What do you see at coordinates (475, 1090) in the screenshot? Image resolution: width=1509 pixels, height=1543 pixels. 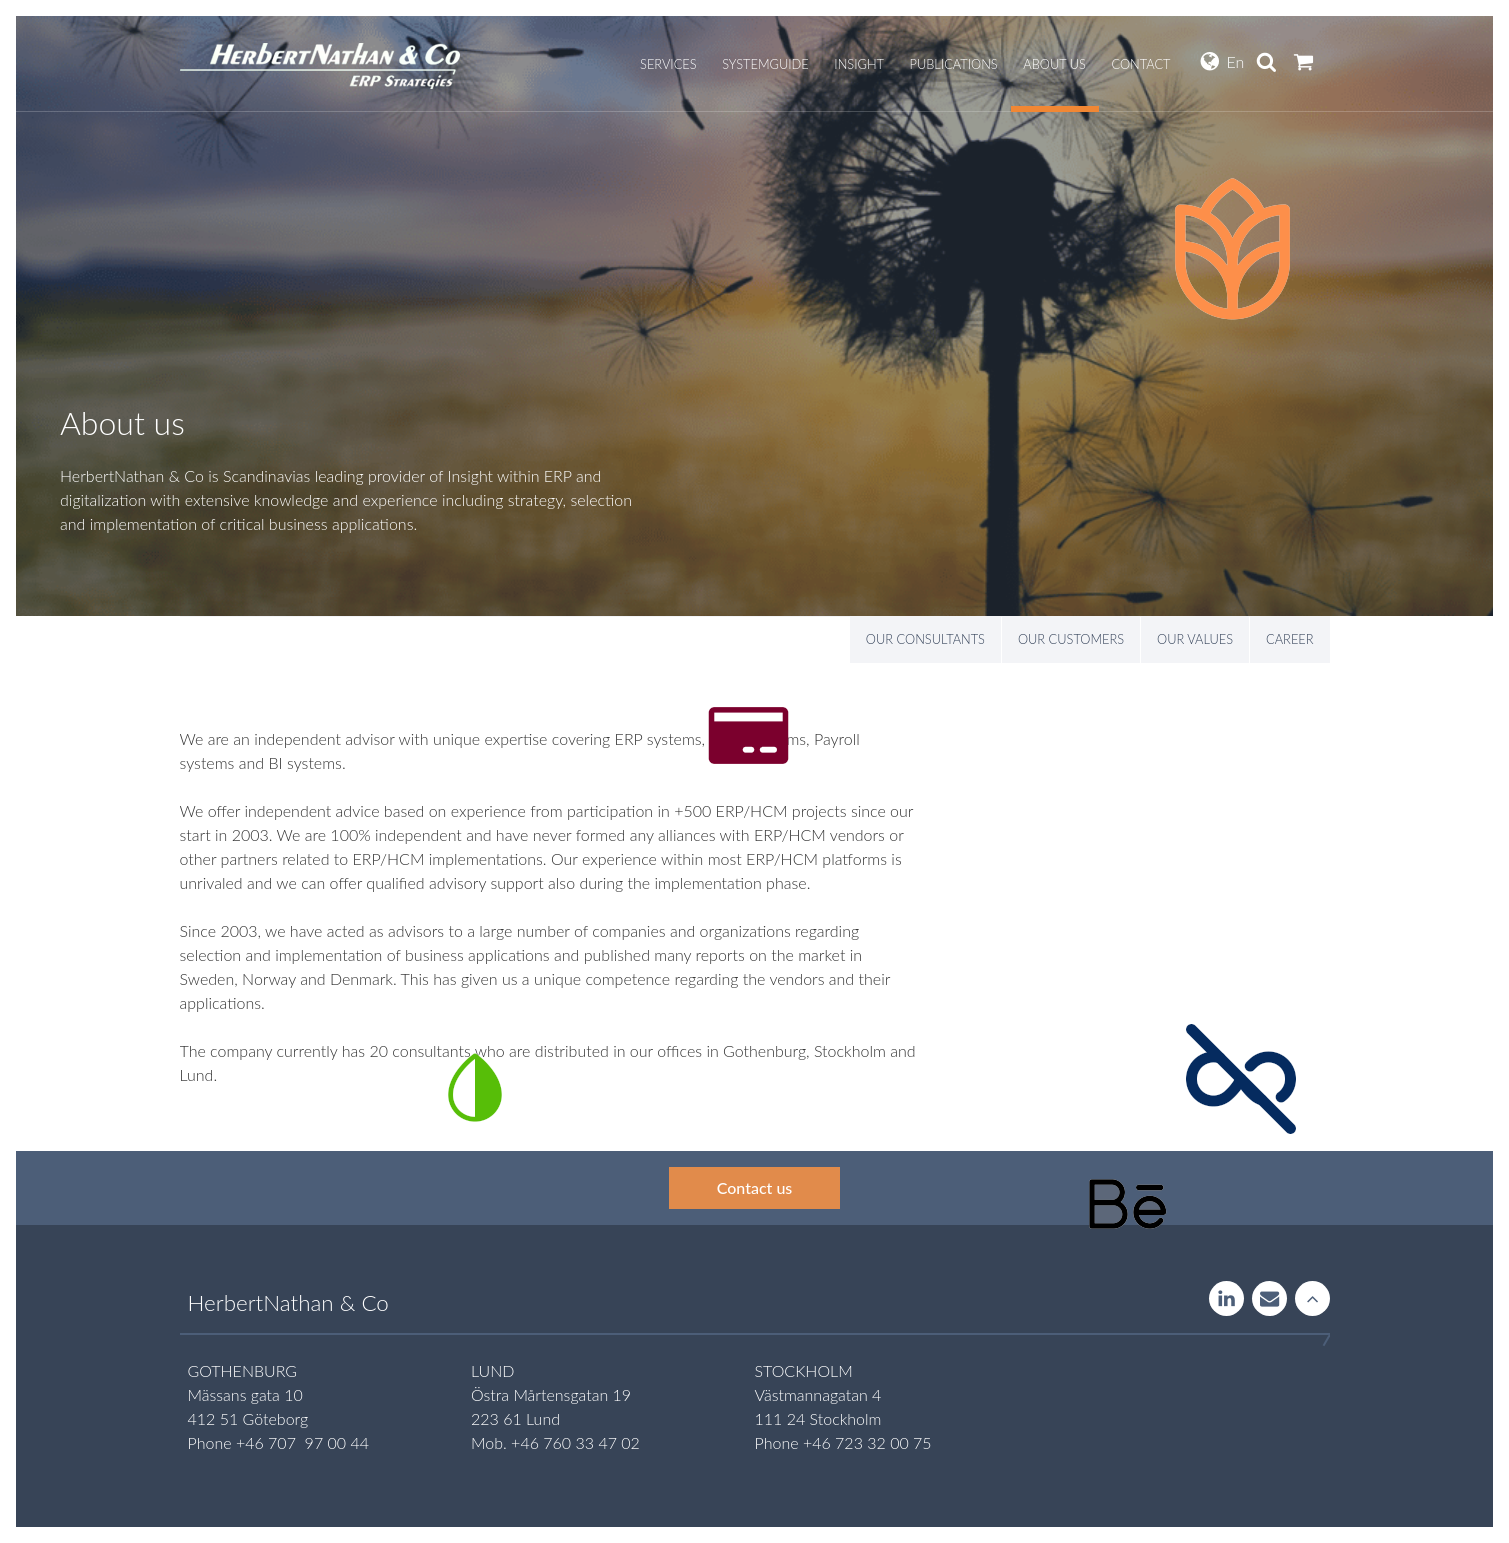 I see `adjust color saturation or contrast settings` at bounding box center [475, 1090].